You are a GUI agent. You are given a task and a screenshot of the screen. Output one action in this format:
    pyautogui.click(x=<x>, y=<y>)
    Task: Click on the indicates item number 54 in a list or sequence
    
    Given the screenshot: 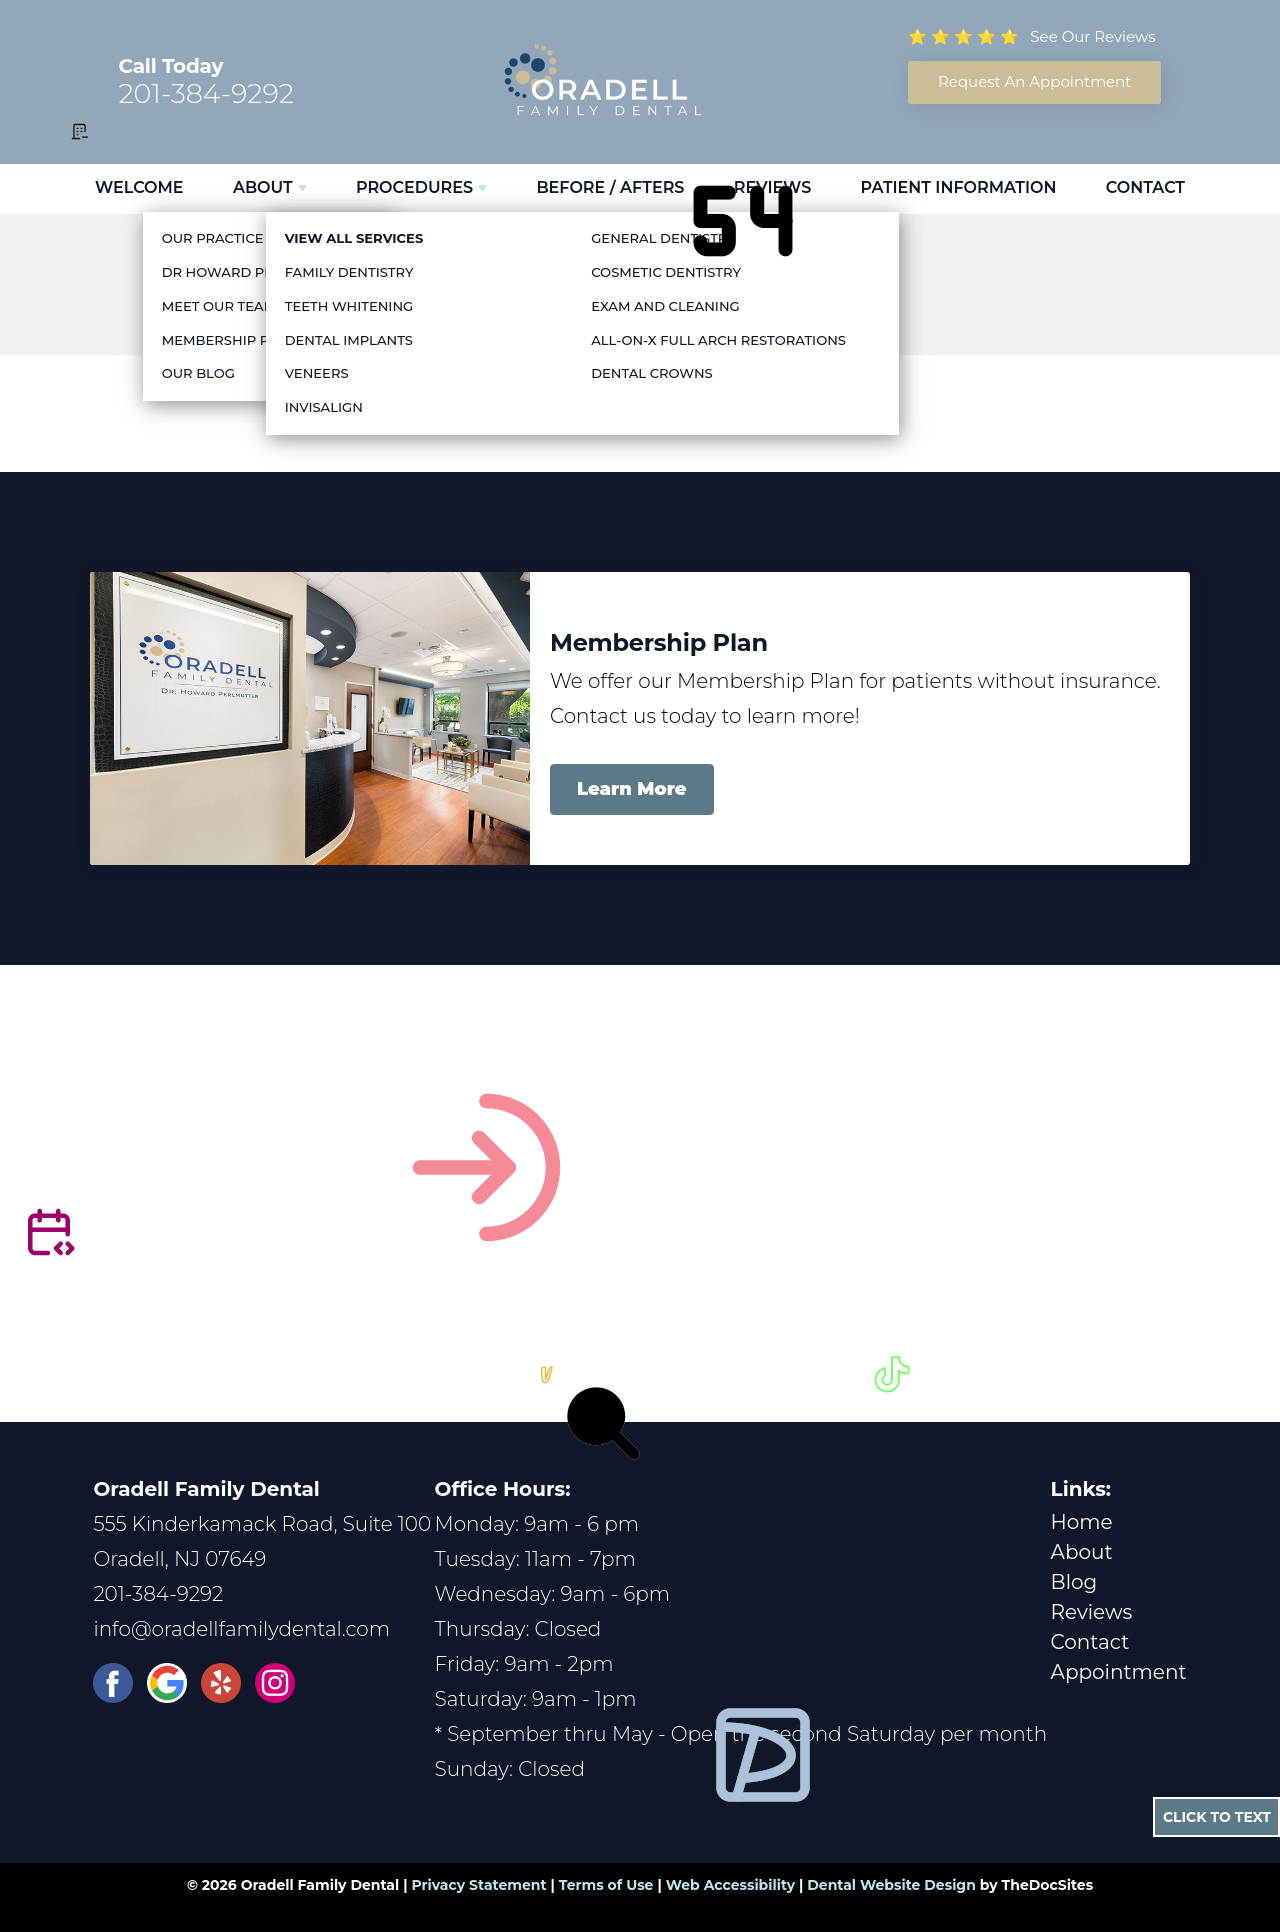 What is the action you would take?
    pyautogui.click(x=743, y=221)
    